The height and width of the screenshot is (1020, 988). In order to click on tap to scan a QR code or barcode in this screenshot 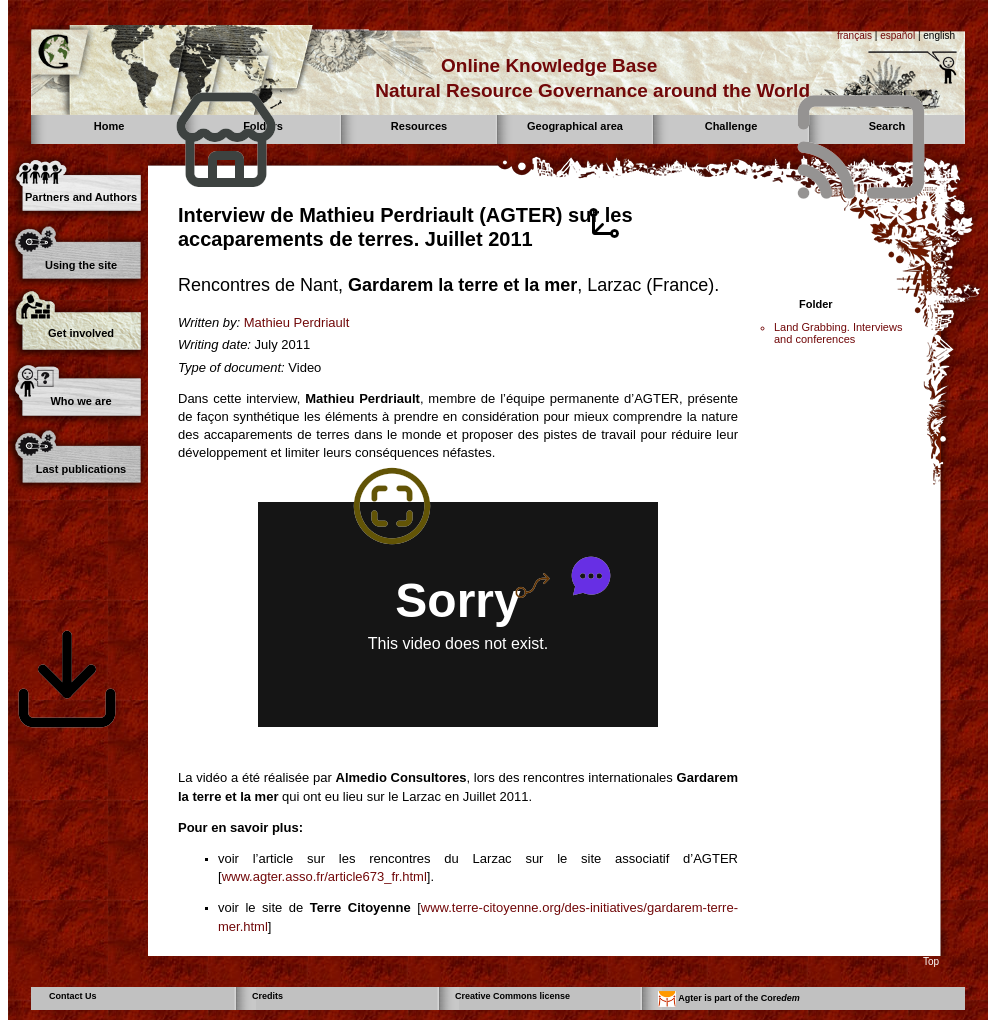, I will do `click(392, 506)`.